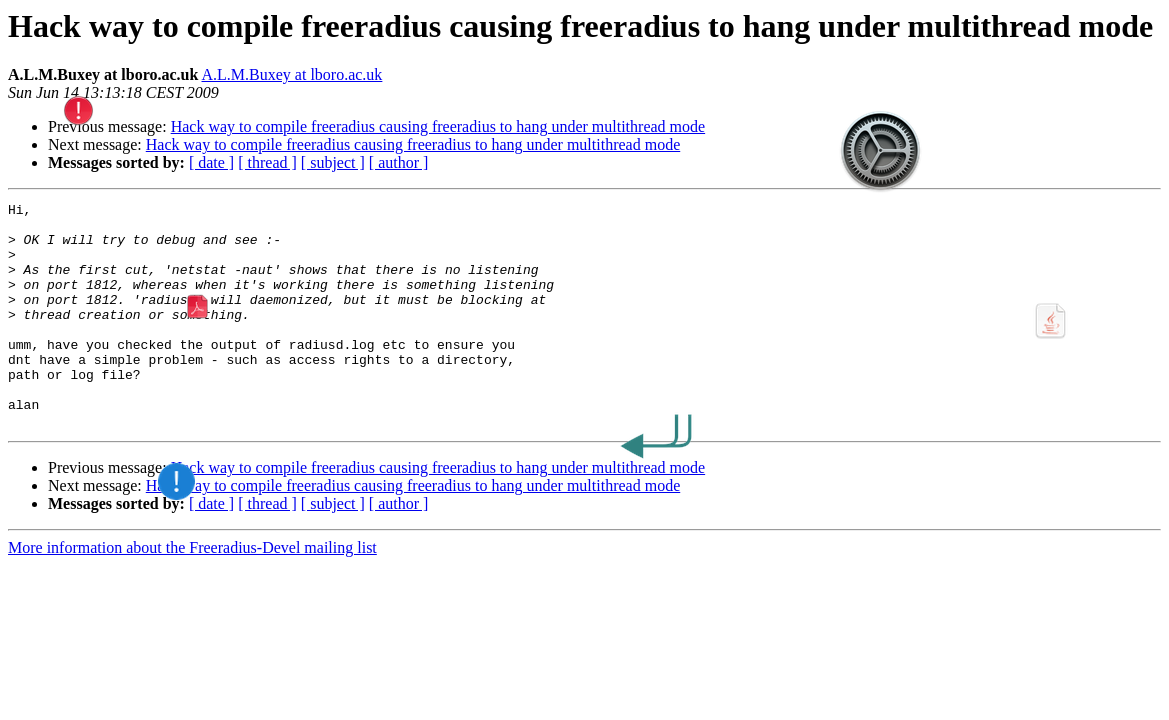  What do you see at coordinates (176, 481) in the screenshot?
I see `mark email as important` at bounding box center [176, 481].